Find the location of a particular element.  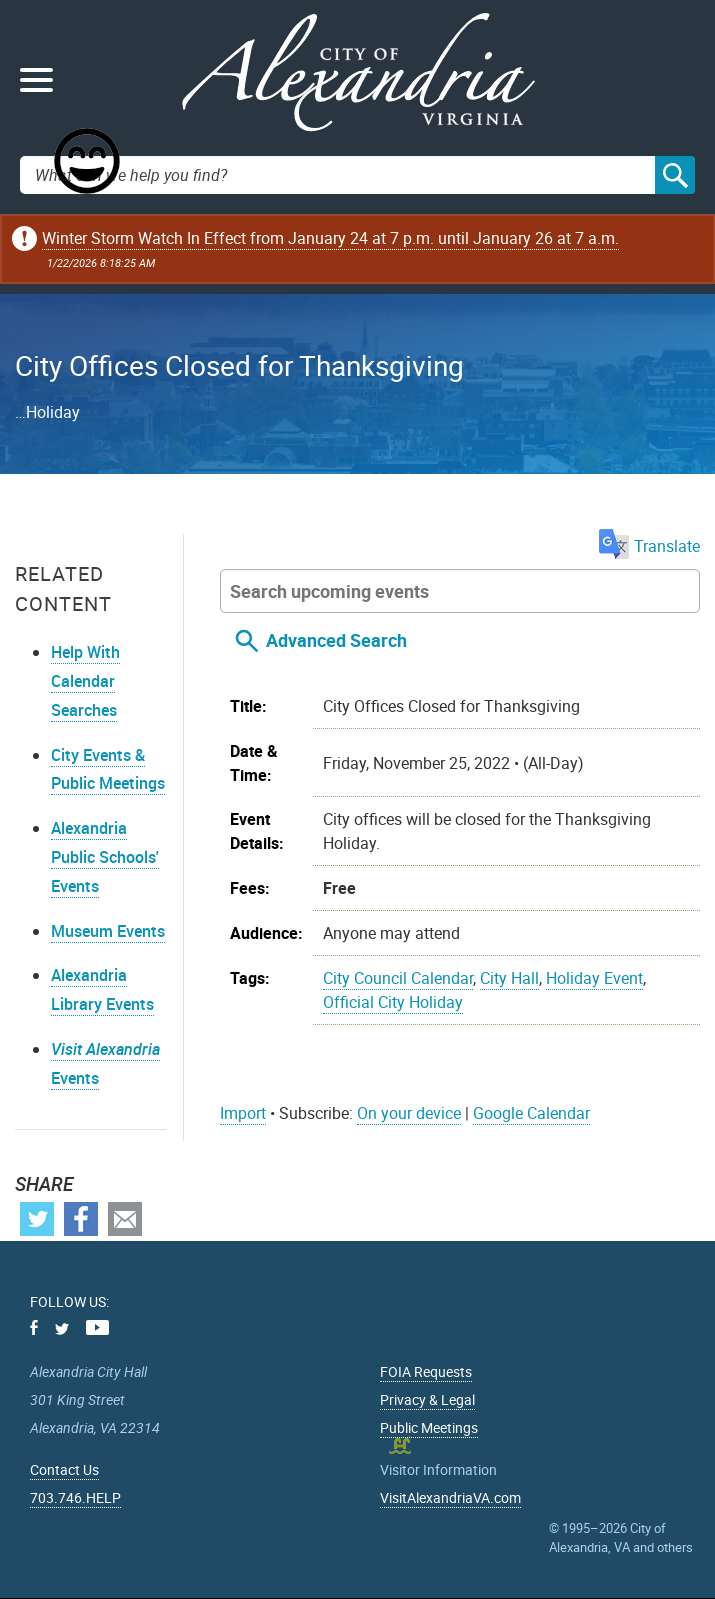

indicates swimming pool amenity available is located at coordinates (400, 1446).